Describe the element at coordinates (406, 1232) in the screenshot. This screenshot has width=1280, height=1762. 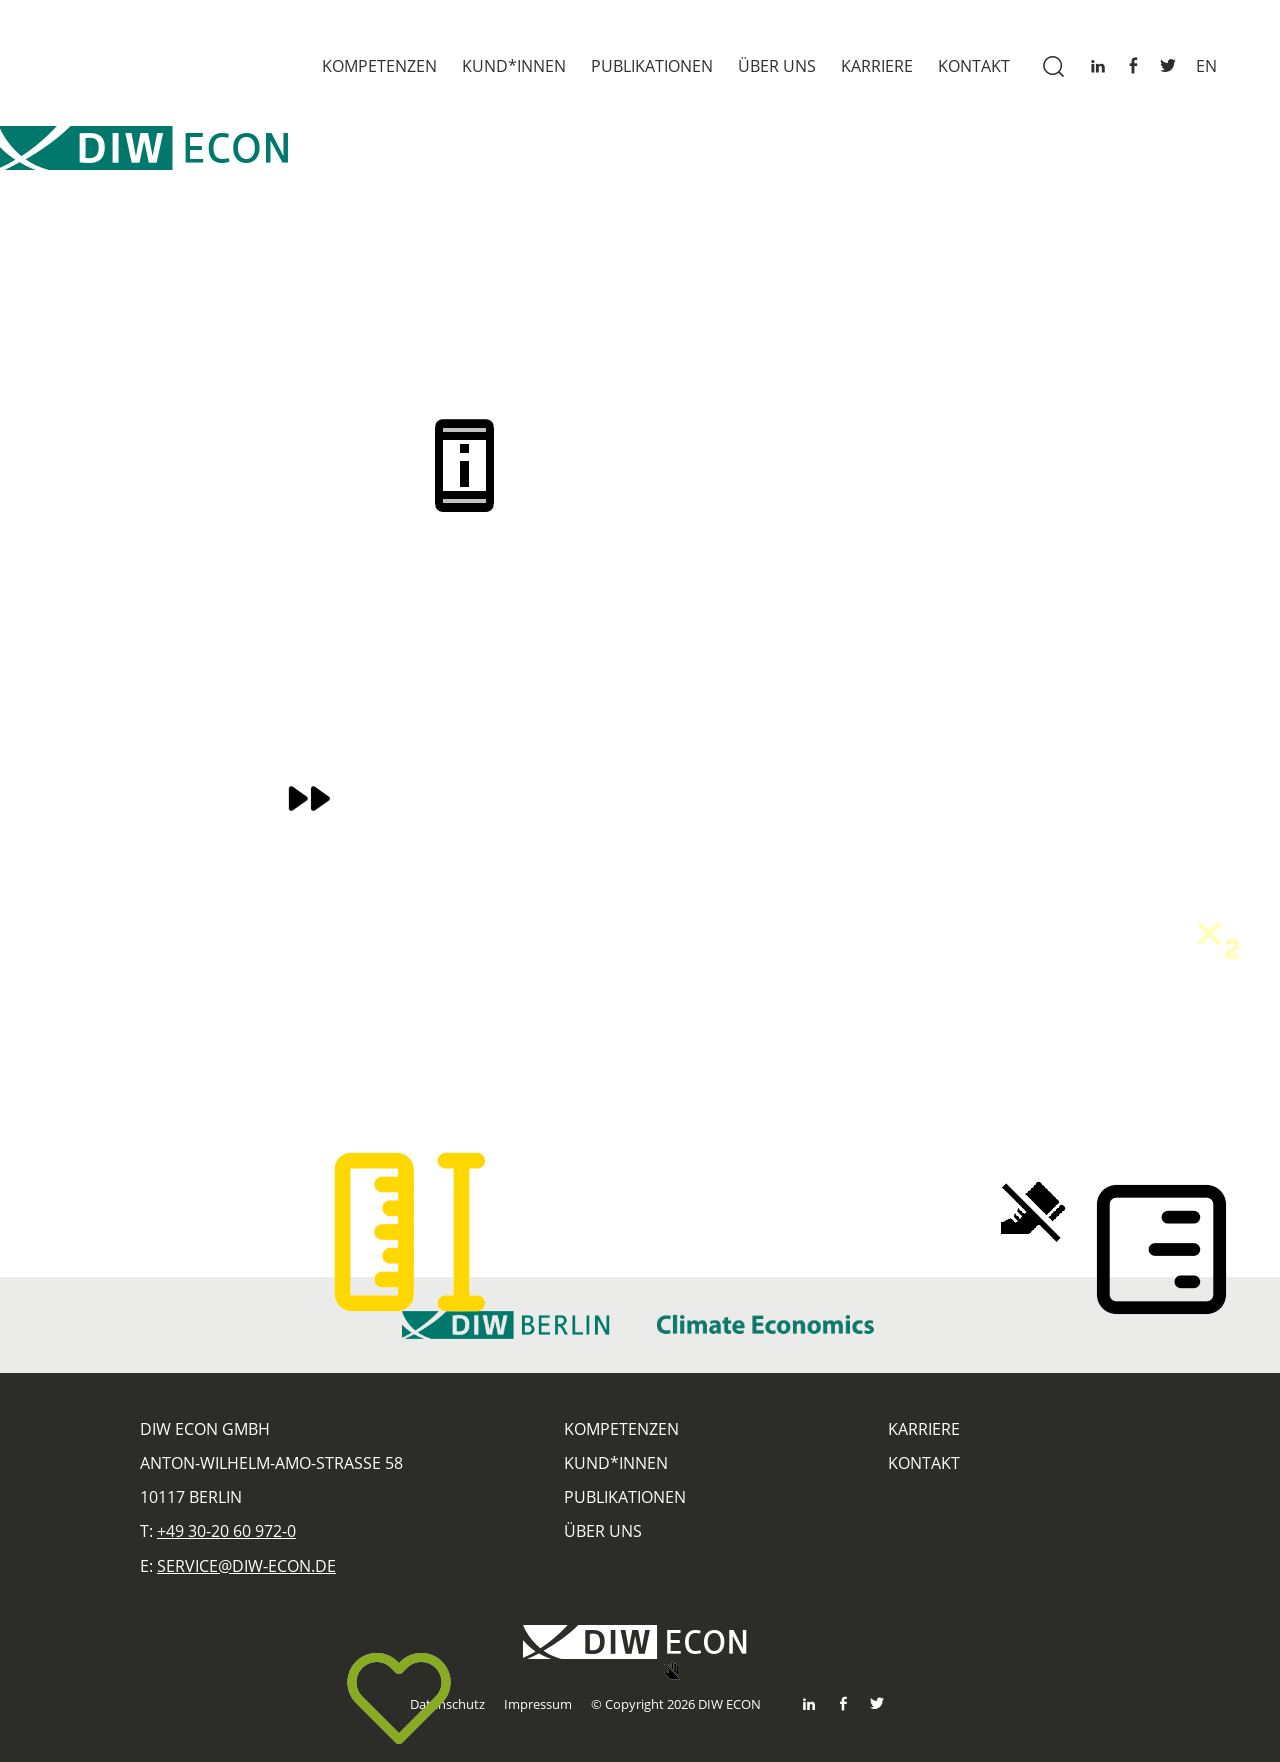
I see `measure dimensions or distances` at that location.